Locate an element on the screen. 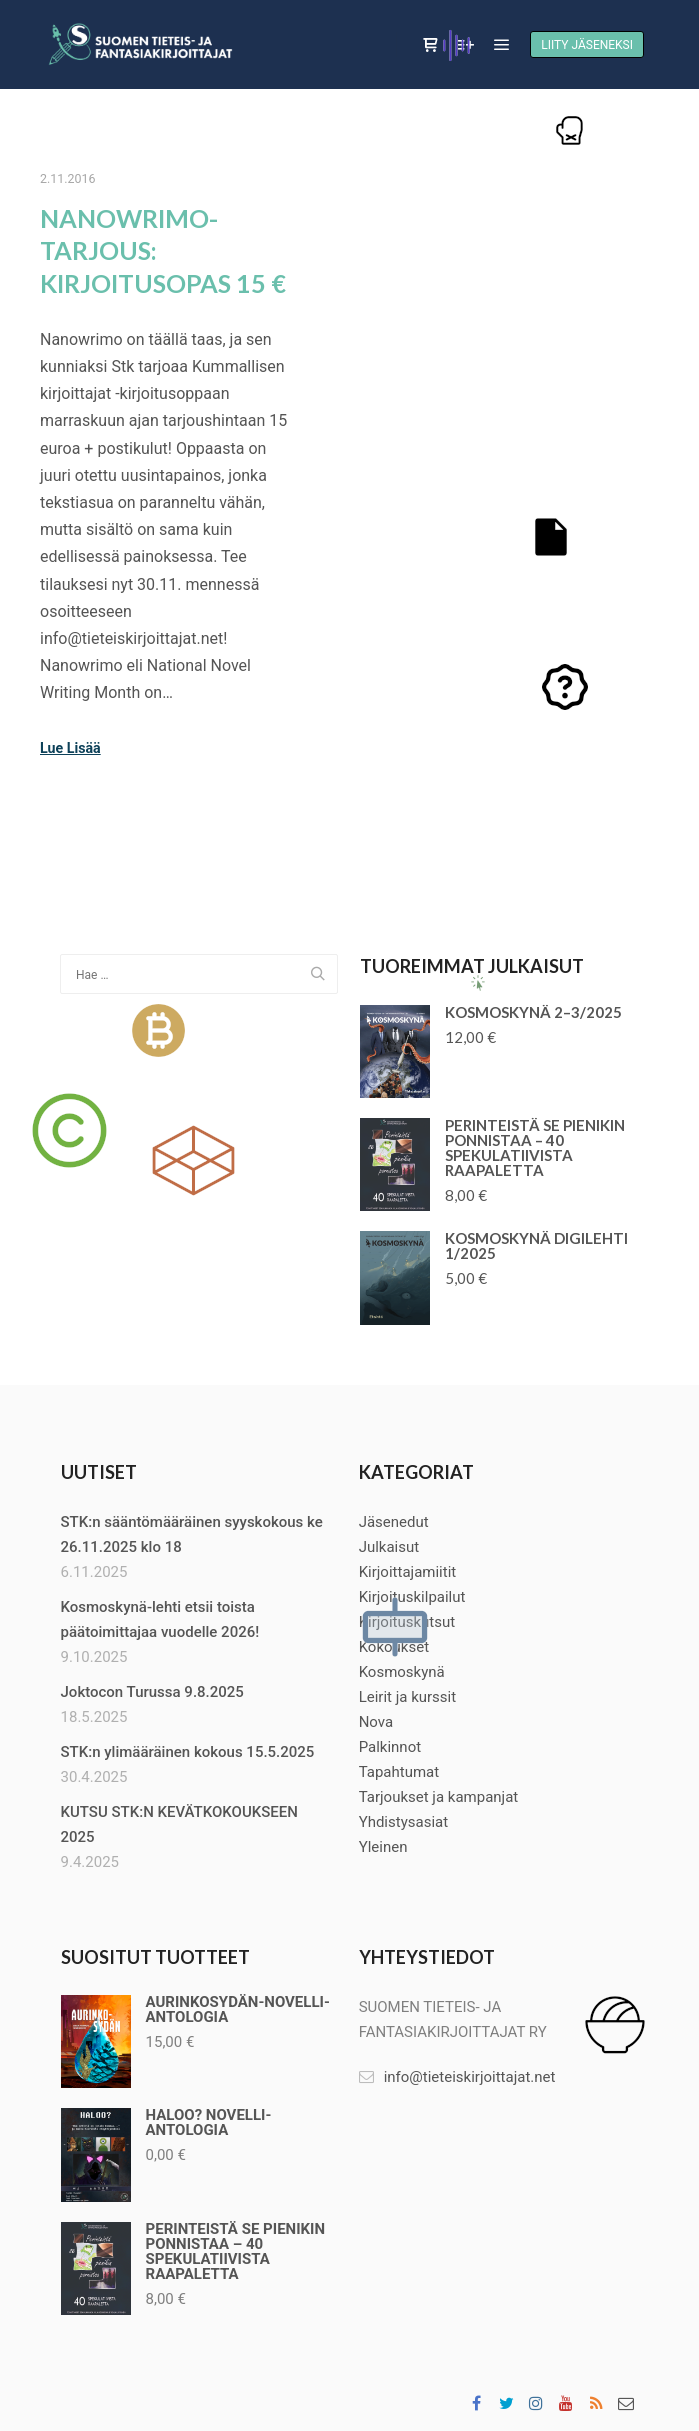 This screenshot has height=2431, width=699. indicates copyrighted content is located at coordinates (69, 1130).